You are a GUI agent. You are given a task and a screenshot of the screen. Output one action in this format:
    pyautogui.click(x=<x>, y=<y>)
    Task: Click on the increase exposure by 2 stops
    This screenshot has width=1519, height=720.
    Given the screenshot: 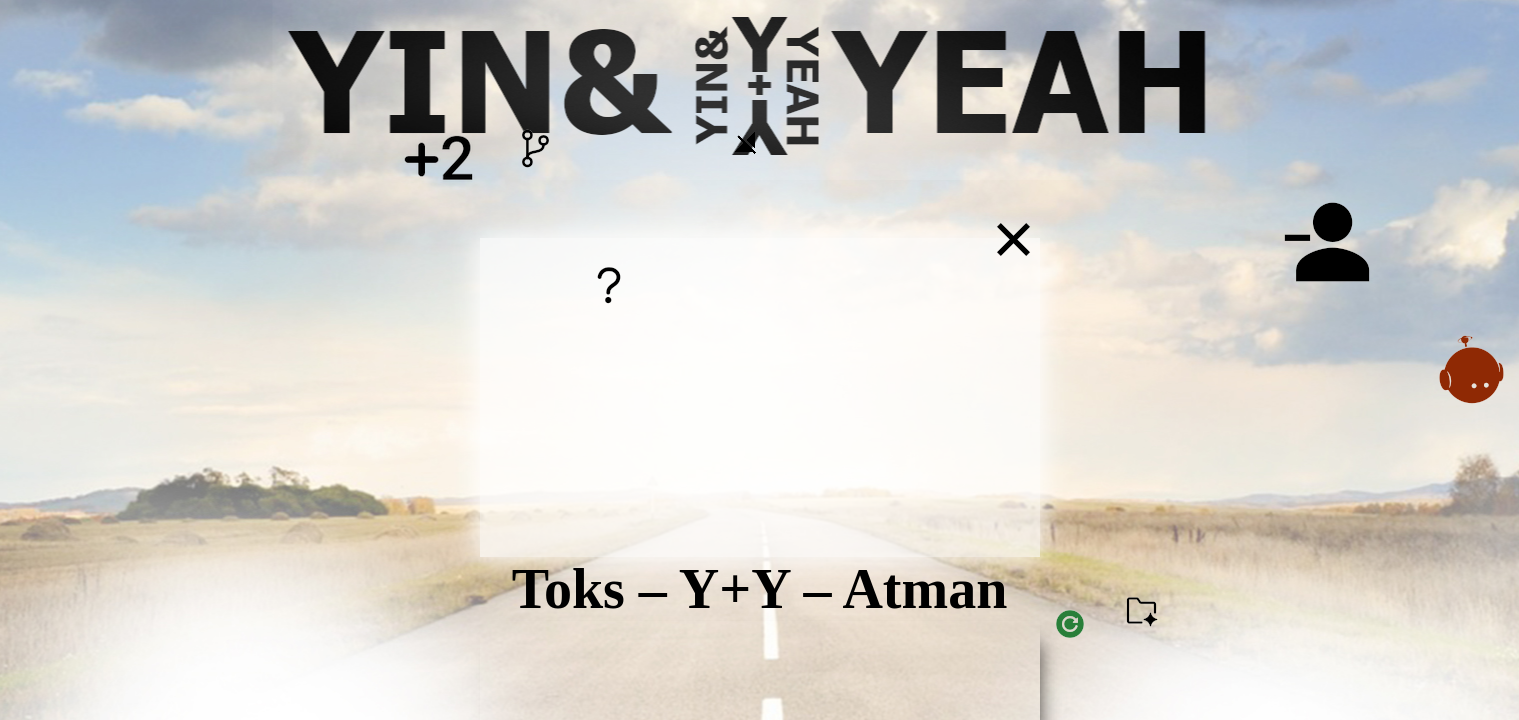 What is the action you would take?
    pyautogui.click(x=438, y=159)
    